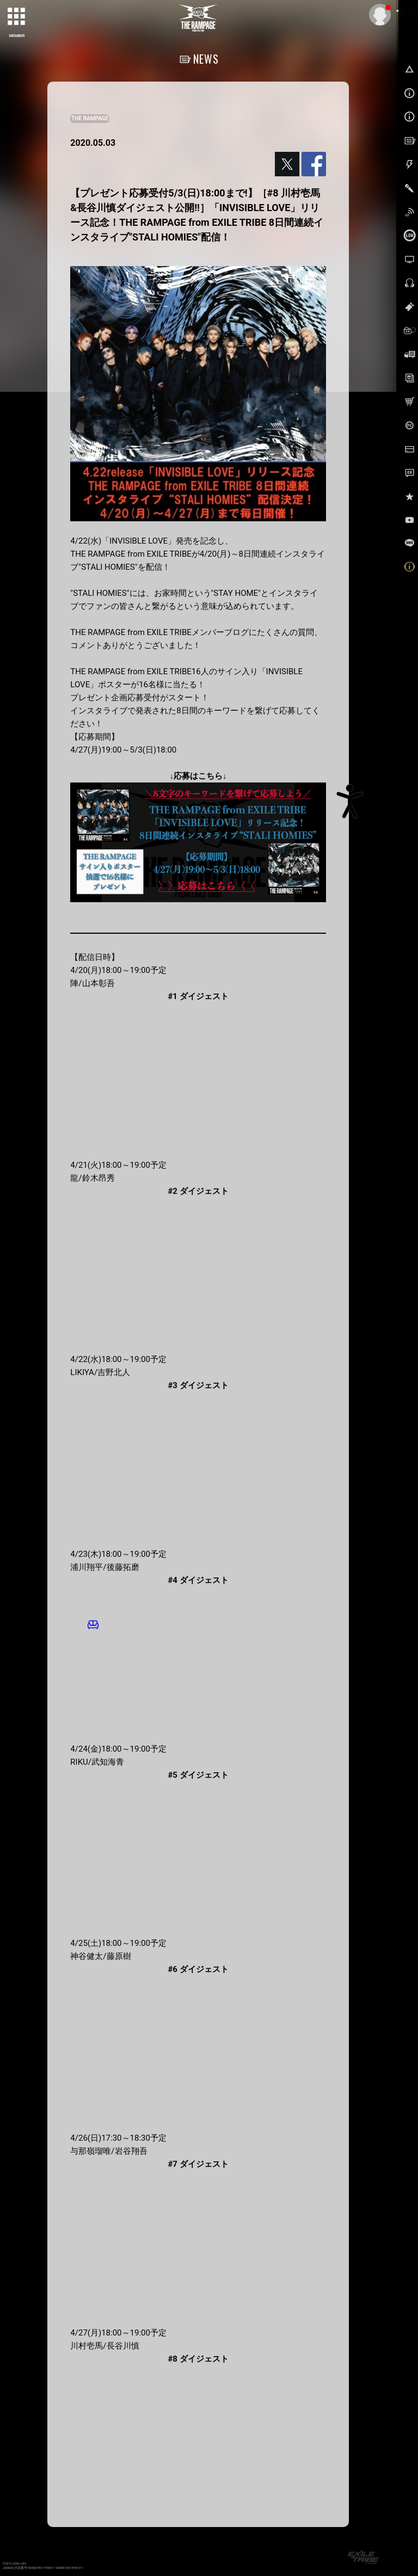  Describe the element at coordinates (349, 801) in the screenshot. I see `indicates pedestrian or walking mode` at that location.